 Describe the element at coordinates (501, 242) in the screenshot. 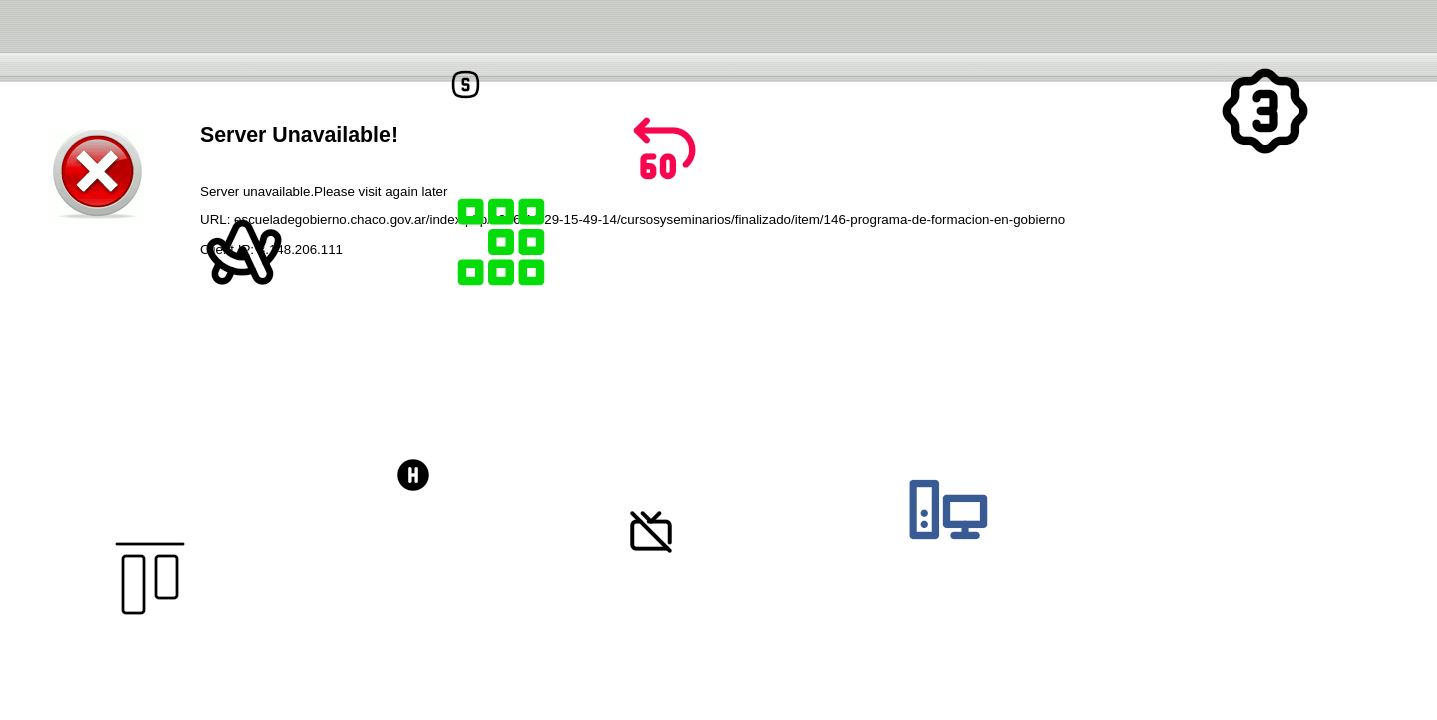

I see `pnpm package manager logo` at that location.